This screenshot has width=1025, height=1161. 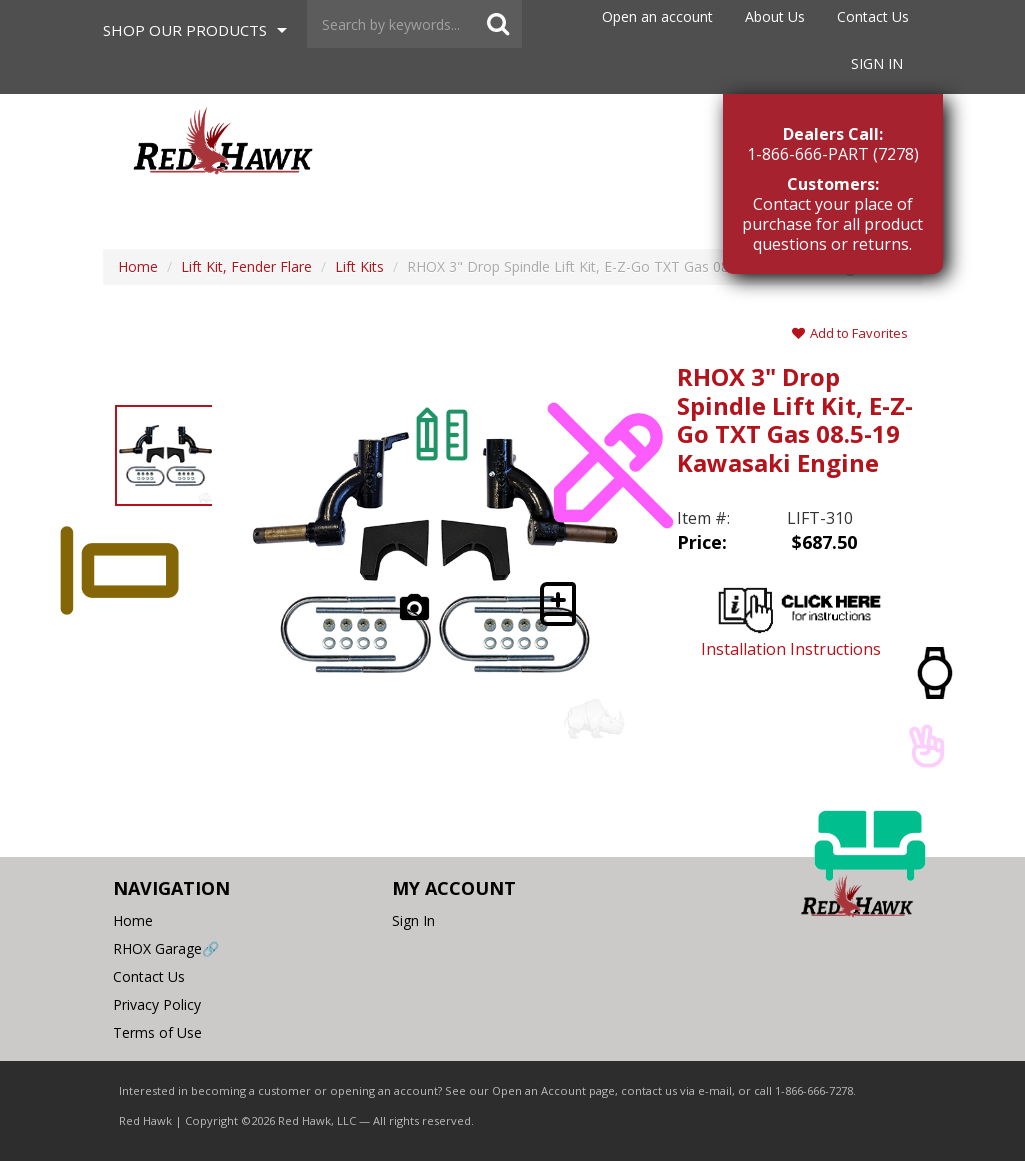 I want to click on add a new book to your library, so click(x=558, y=604).